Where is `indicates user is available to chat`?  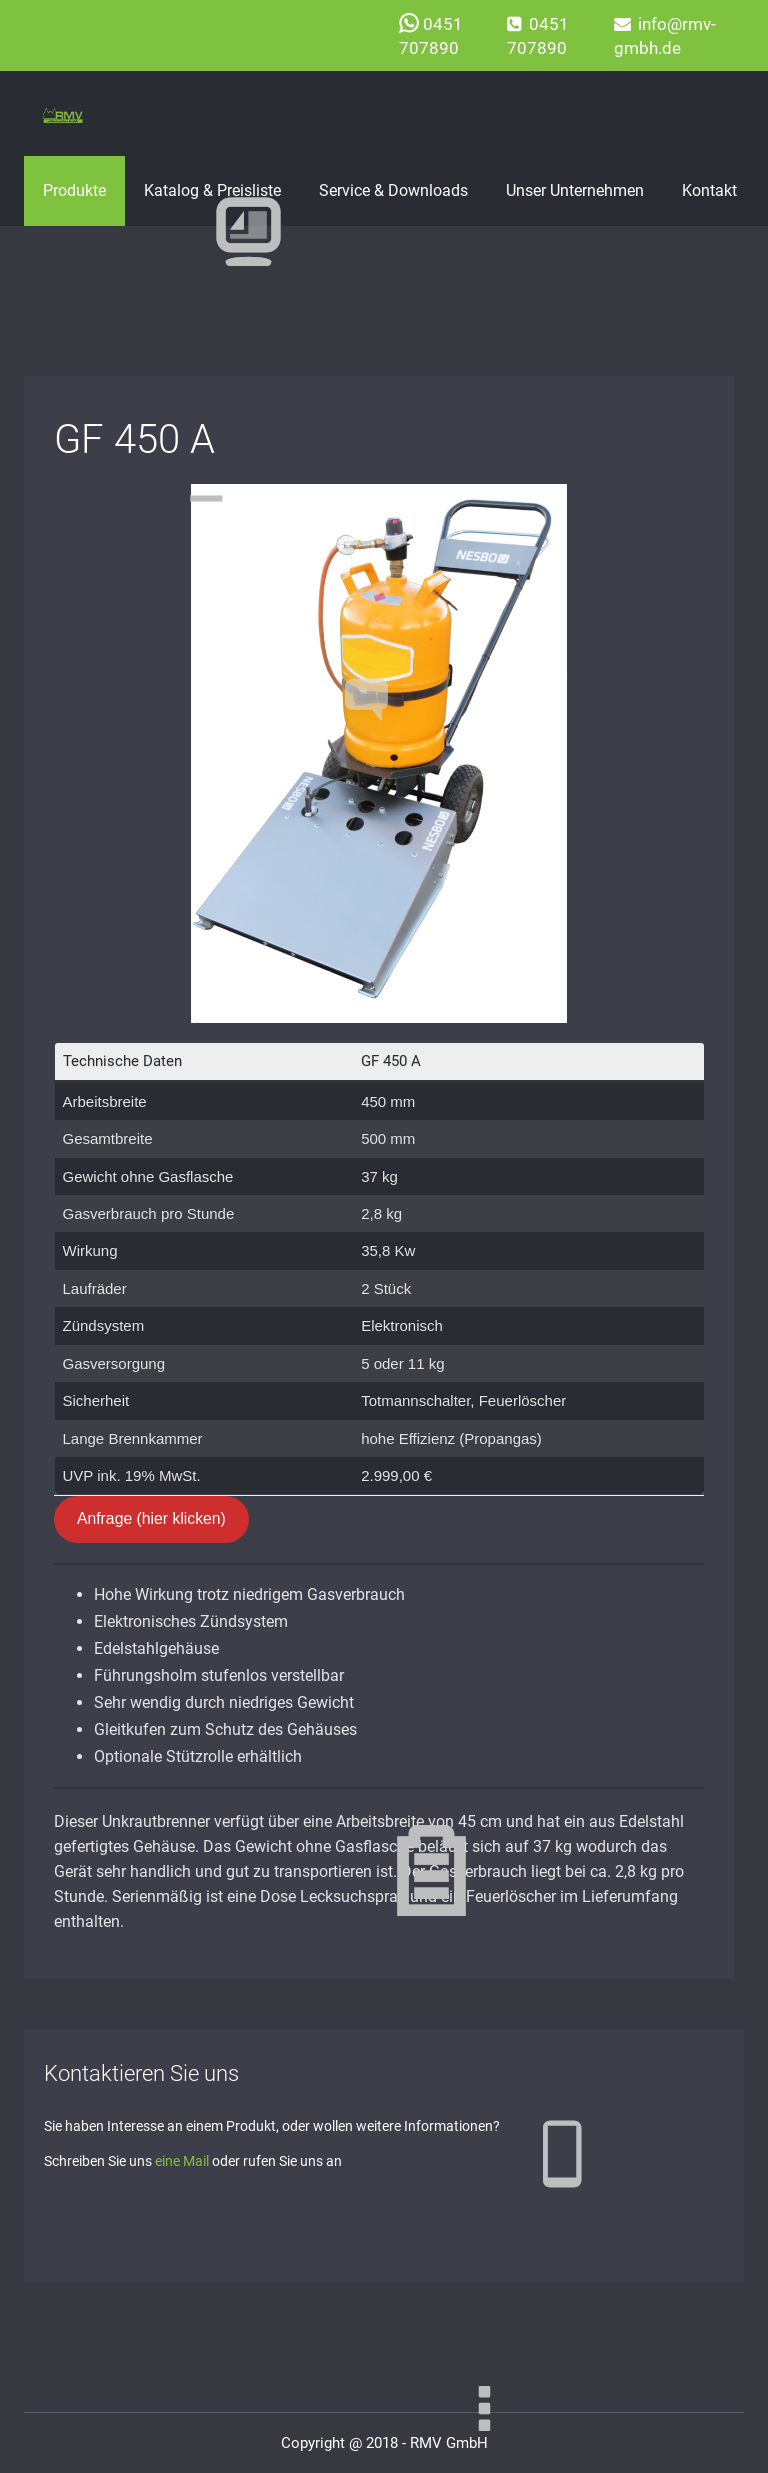 indicates user is available to chat is located at coordinates (366, 700).